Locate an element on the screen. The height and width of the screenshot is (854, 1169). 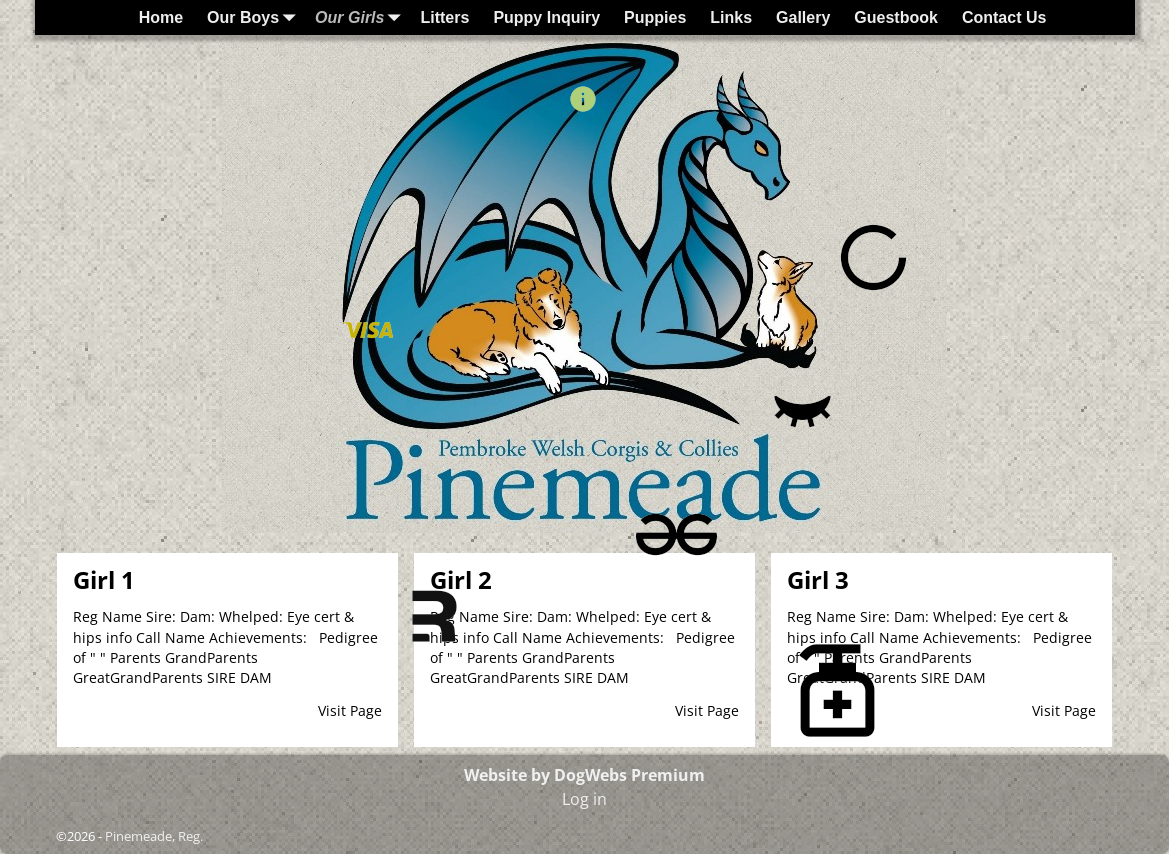
pay with visa card is located at coordinates (368, 330).